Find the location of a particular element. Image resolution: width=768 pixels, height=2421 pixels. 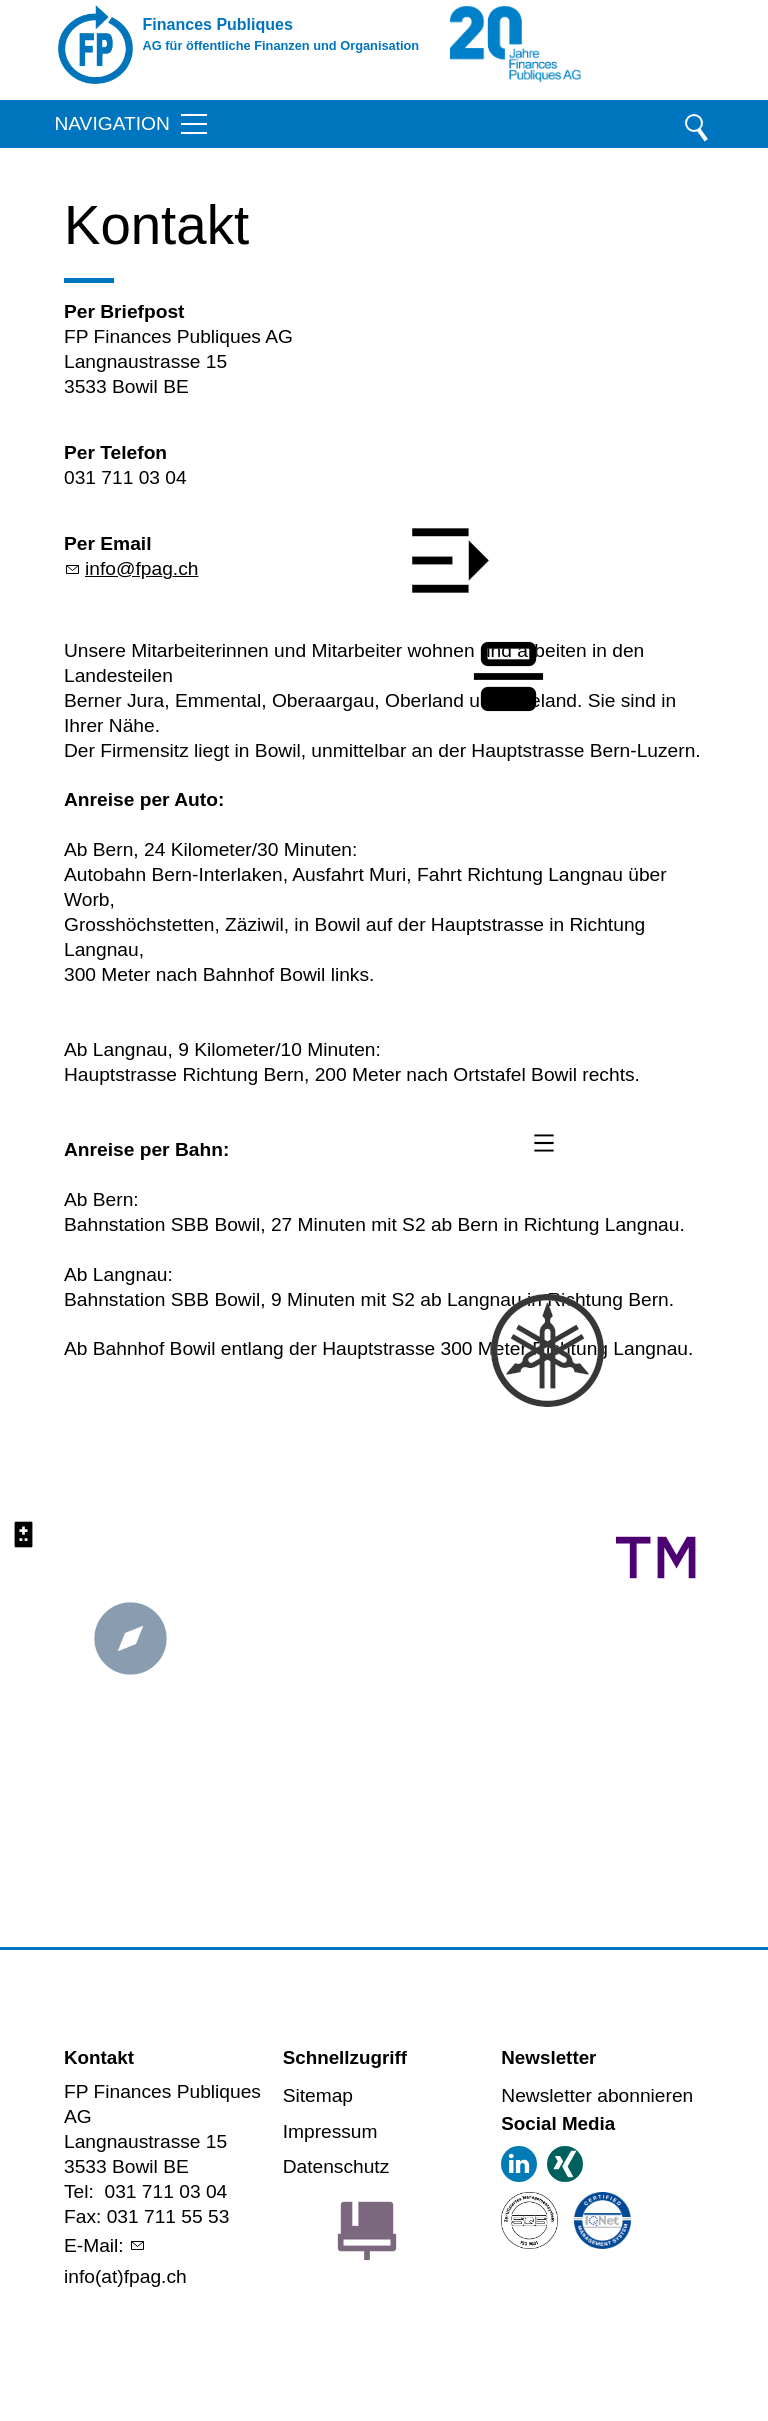

access brush or painting tools is located at coordinates (367, 2228).